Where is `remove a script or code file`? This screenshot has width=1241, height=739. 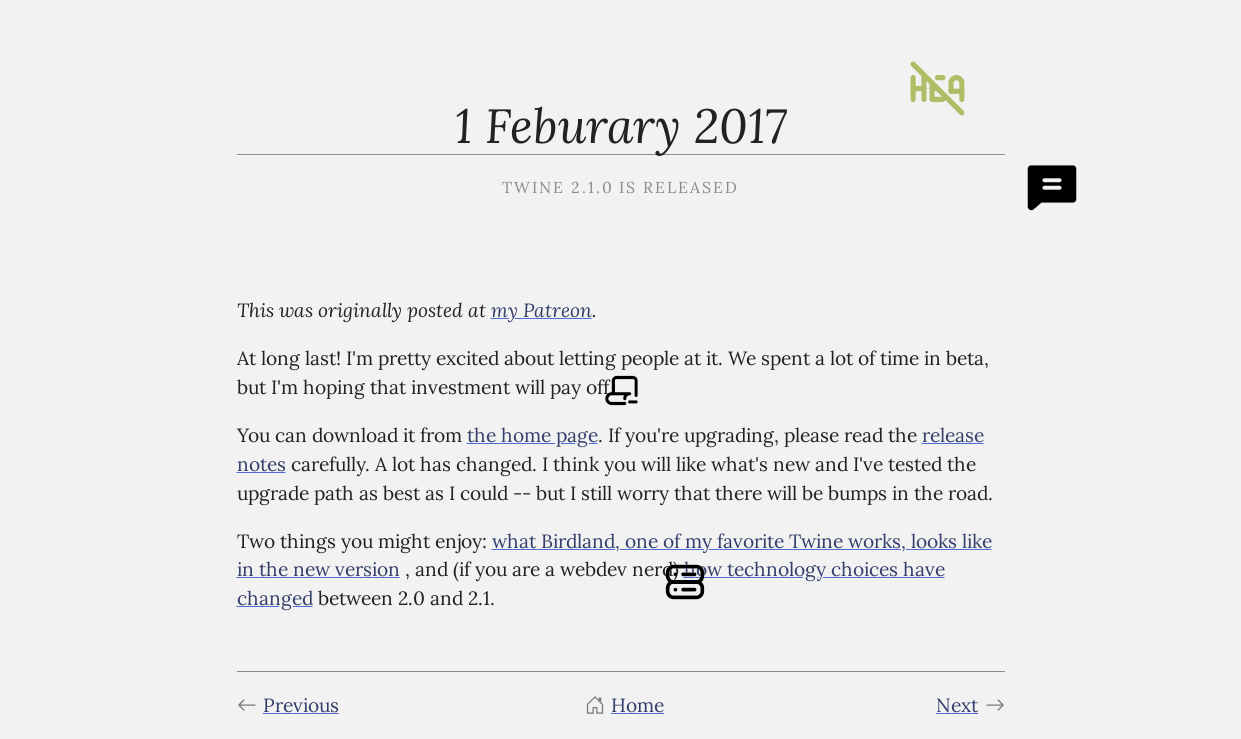
remove a script or code file is located at coordinates (621, 390).